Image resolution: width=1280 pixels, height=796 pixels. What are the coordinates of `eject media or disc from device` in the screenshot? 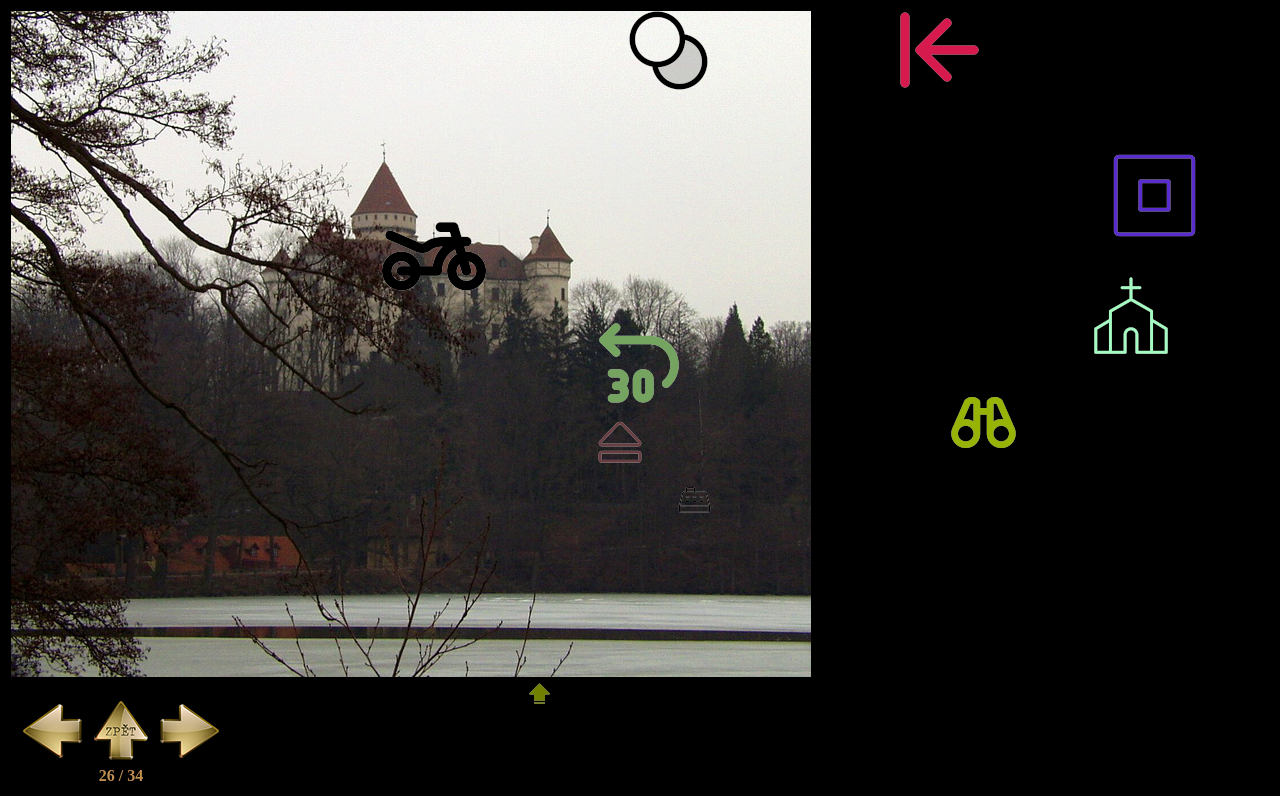 It's located at (620, 445).